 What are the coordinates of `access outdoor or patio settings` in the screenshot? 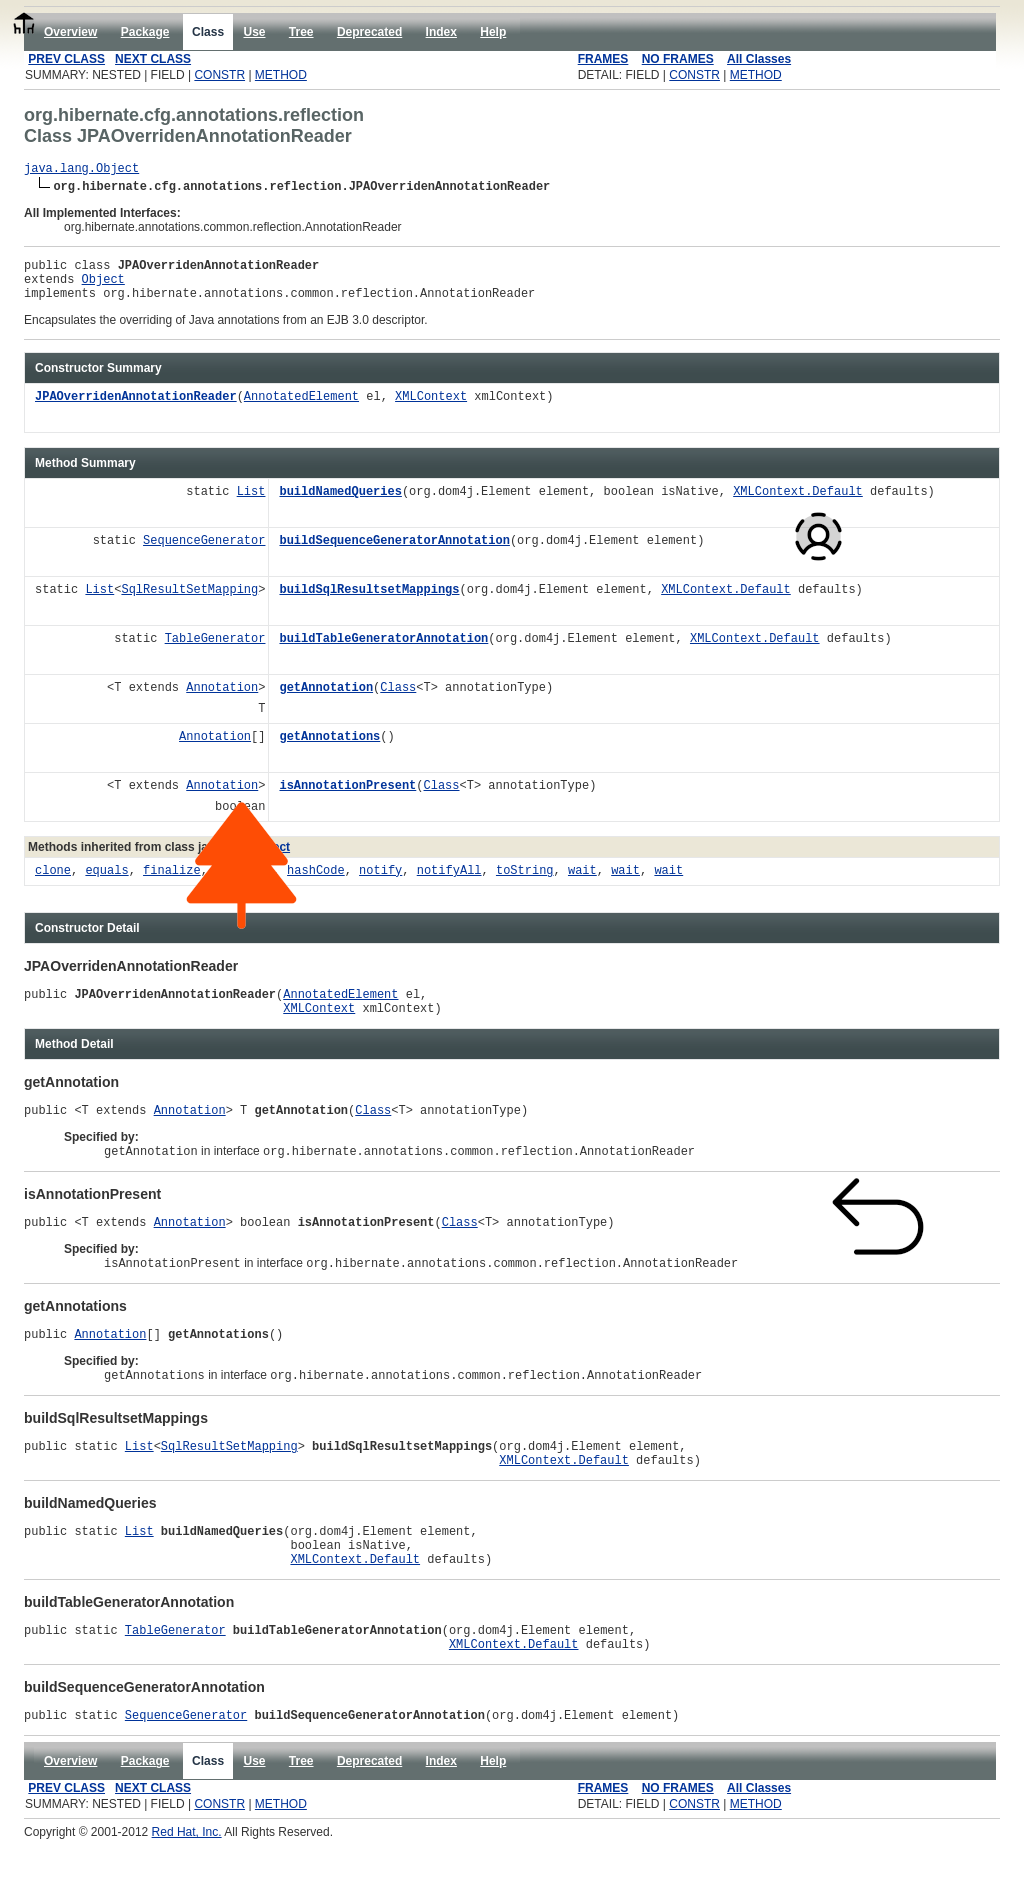 It's located at (24, 23).